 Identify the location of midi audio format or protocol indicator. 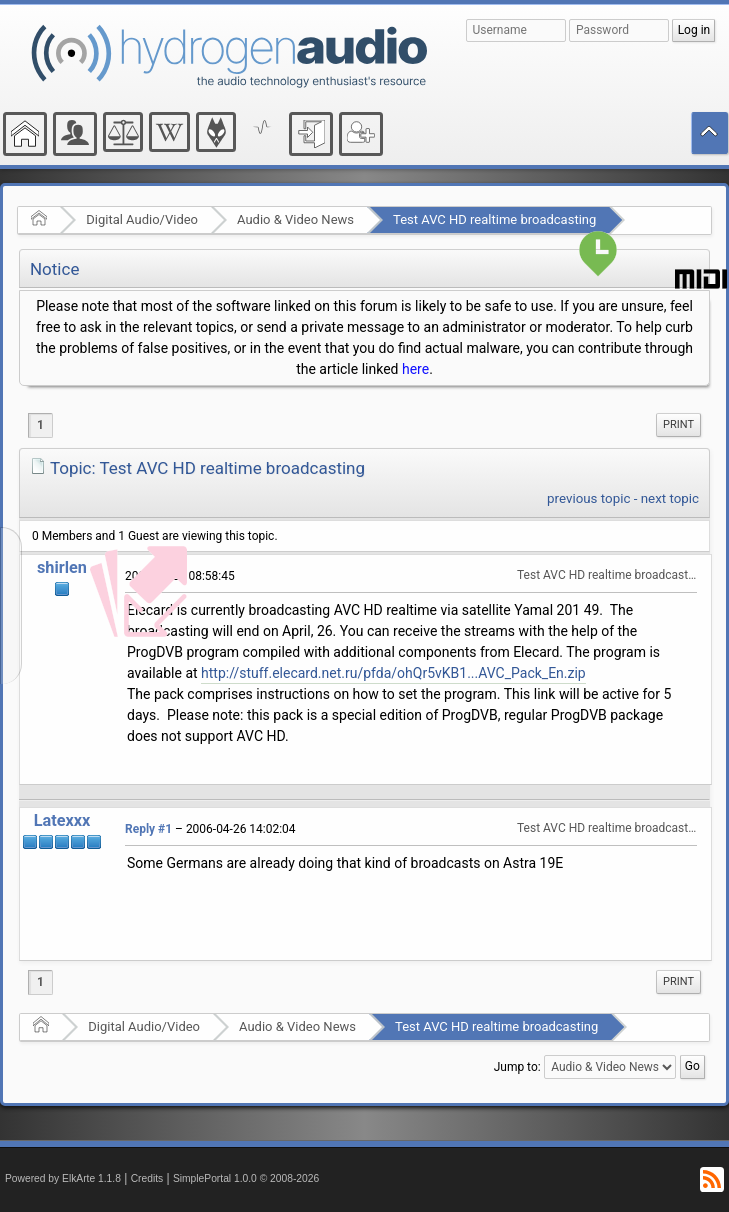
(701, 279).